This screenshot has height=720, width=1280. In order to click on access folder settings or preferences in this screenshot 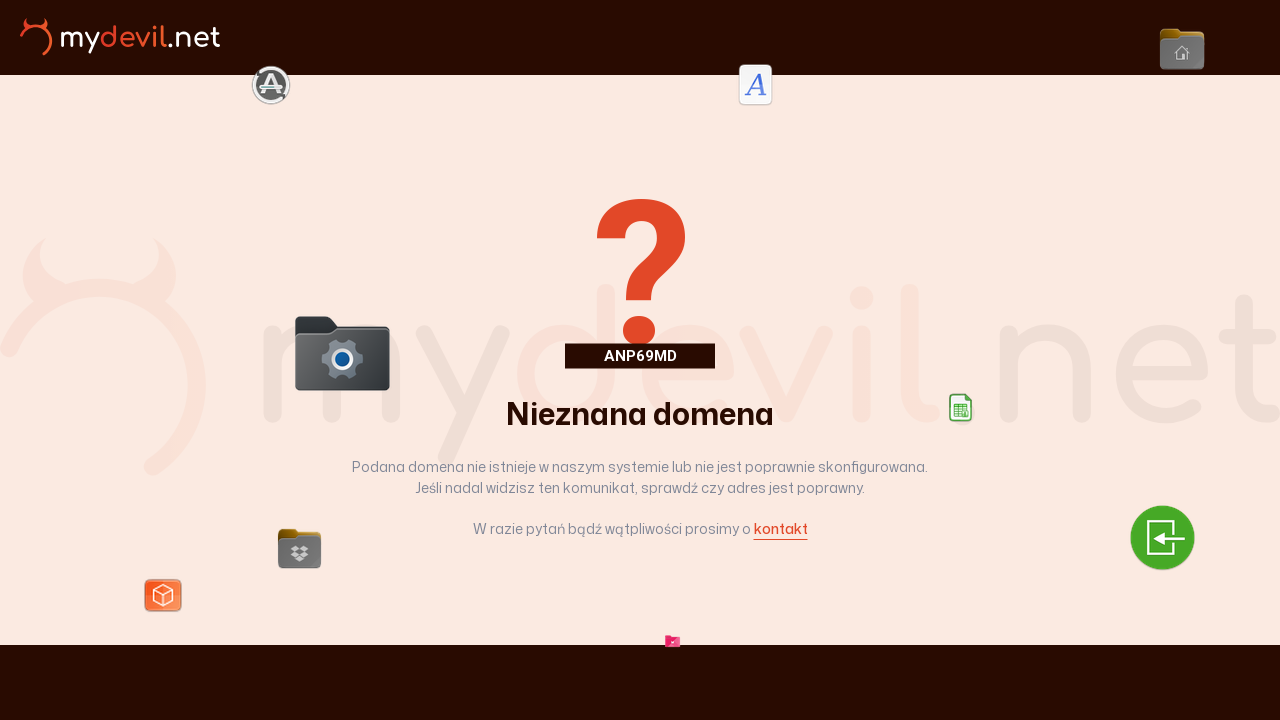, I will do `click(342, 356)`.